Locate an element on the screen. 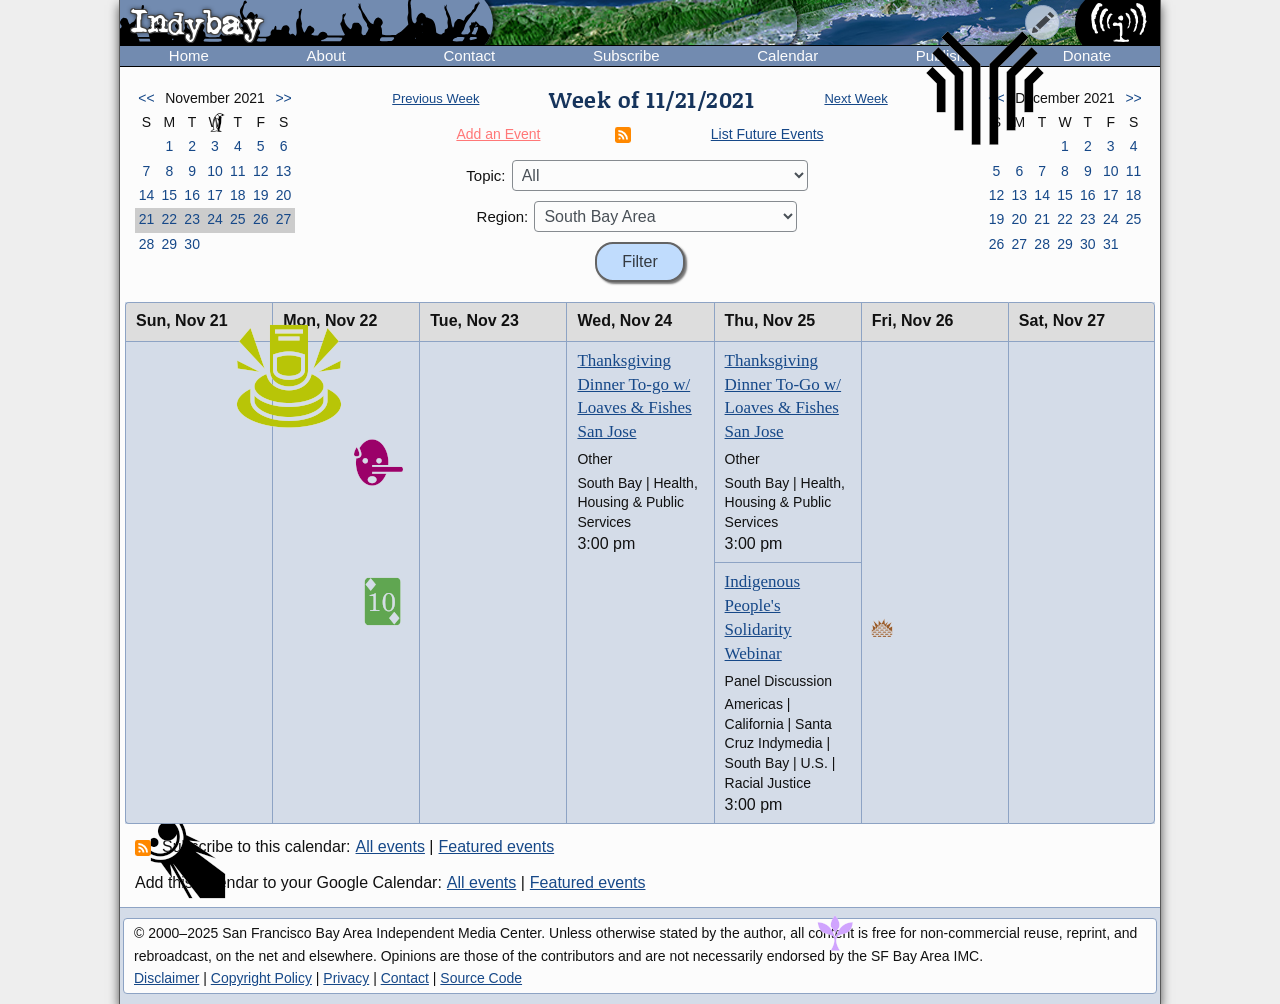 The height and width of the screenshot is (1004, 1280). indicates a player is bluffing or lying is located at coordinates (378, 462).